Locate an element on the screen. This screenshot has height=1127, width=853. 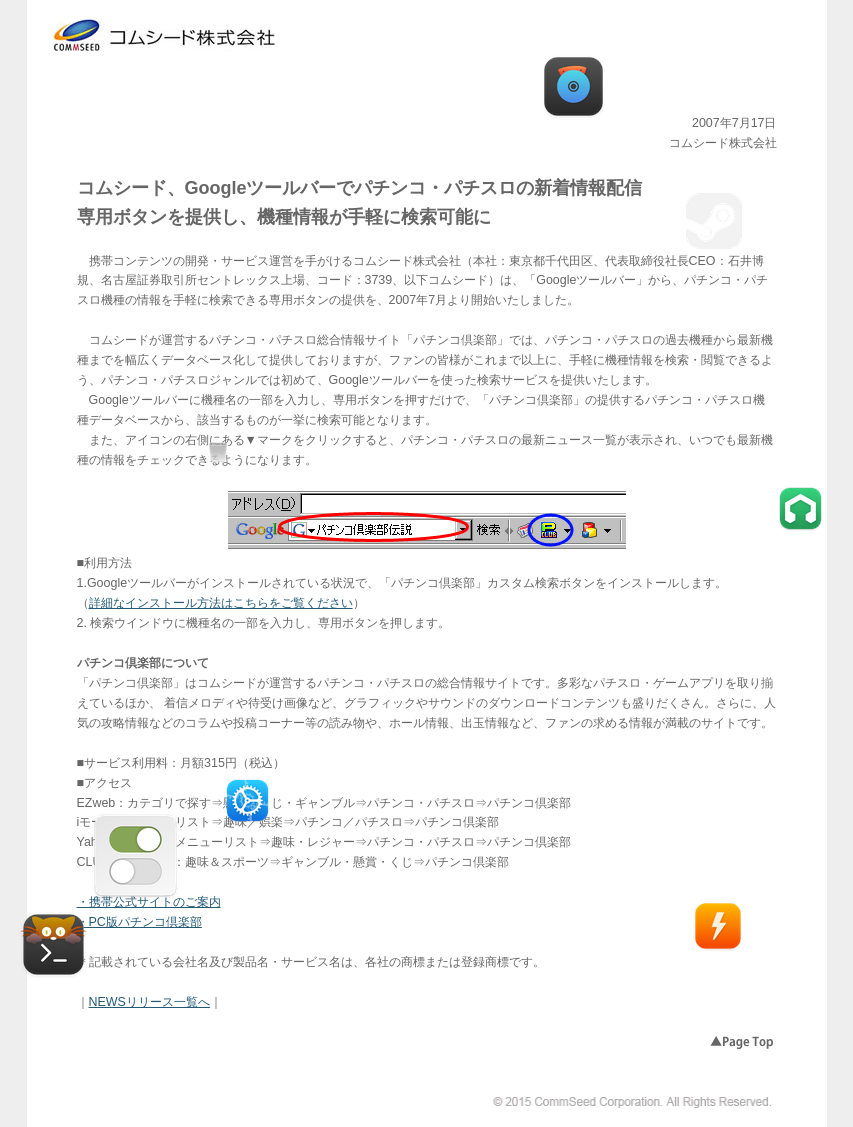
open kitty terminal emulator is located at coordinates (53, 944).